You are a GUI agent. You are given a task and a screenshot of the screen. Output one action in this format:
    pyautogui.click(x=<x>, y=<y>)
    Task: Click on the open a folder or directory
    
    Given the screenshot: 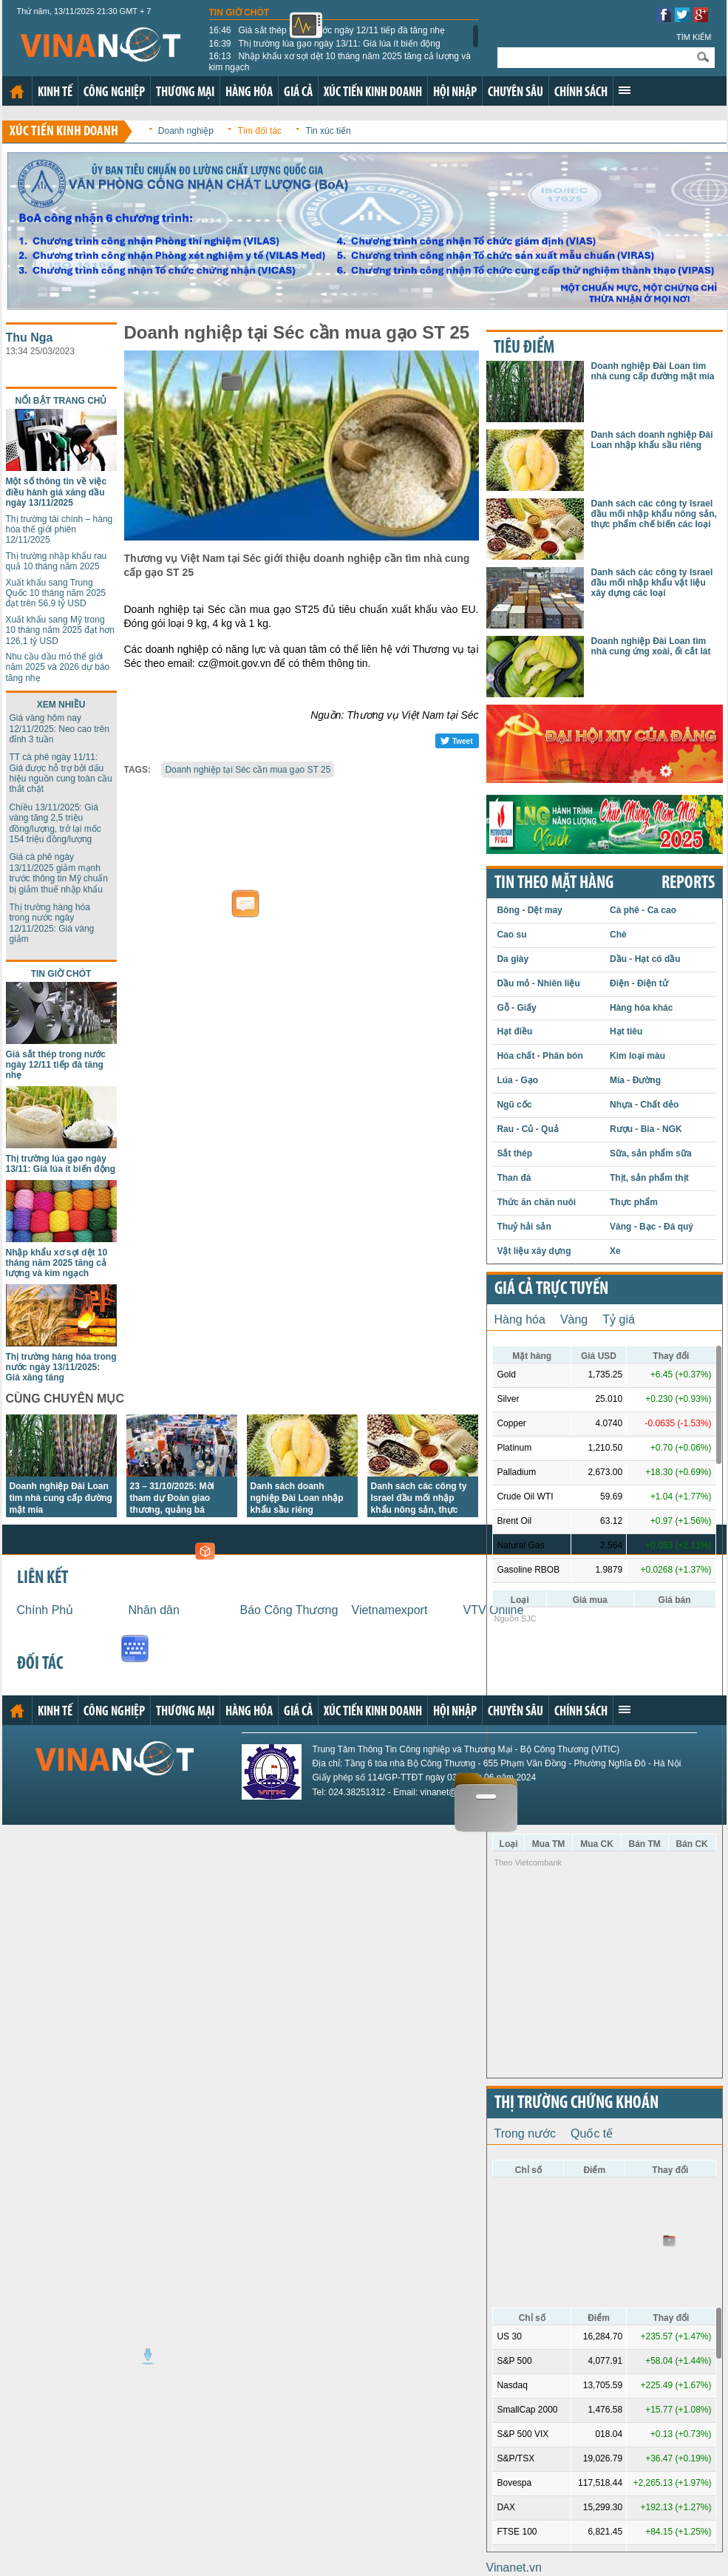 What is the action you would take?
    pyautogui.click(x=231, y=381)
    